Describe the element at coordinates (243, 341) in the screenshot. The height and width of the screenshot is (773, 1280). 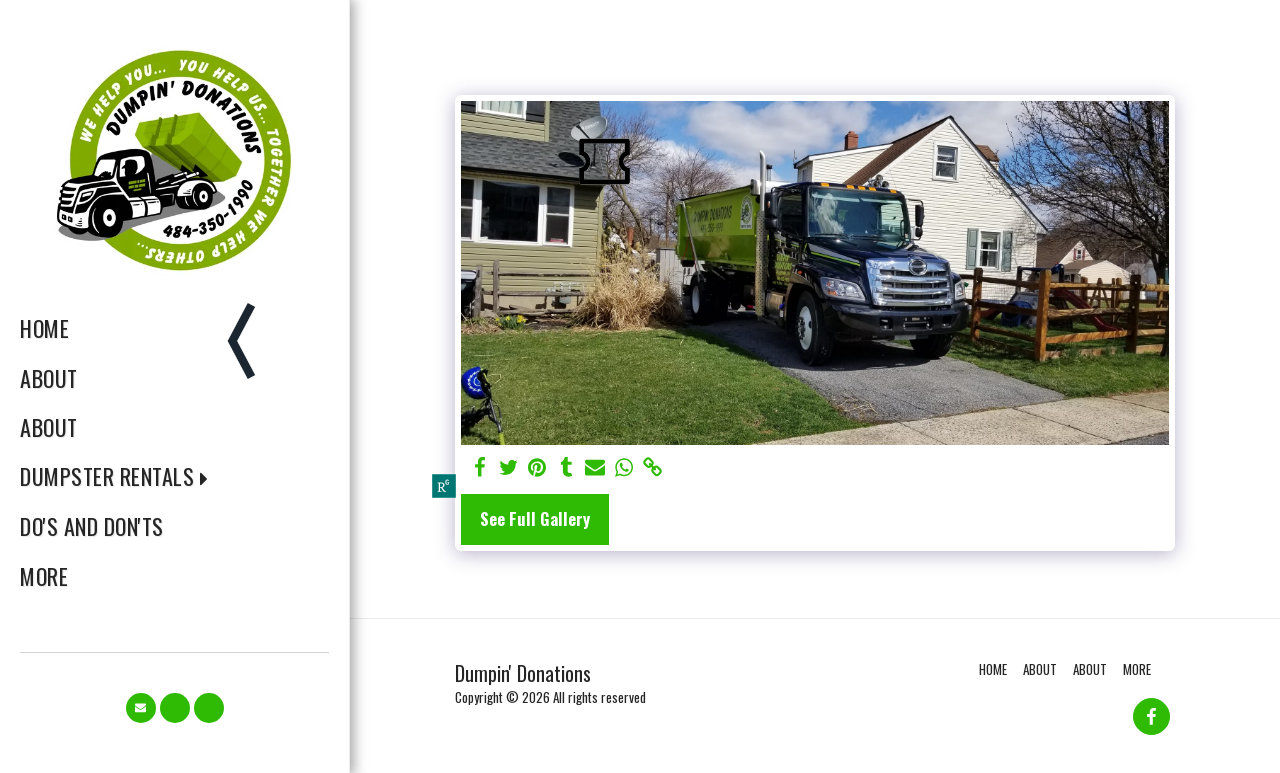
I see `go back to the previous screen` at that location.